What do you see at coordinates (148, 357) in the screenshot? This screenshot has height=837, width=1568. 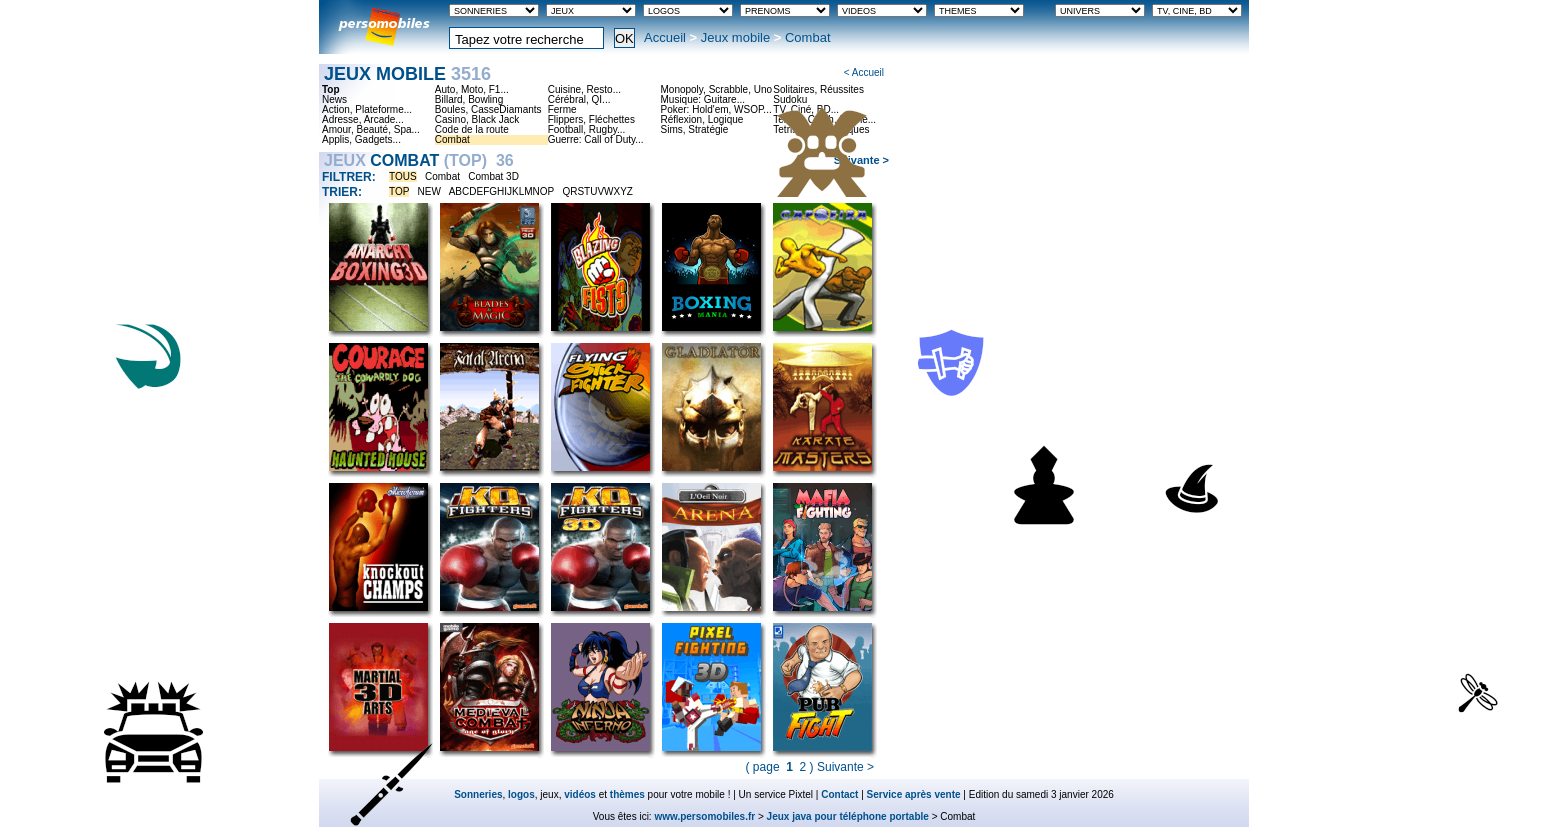 I see `go back to previous screen` at bounding box center [148, 357].